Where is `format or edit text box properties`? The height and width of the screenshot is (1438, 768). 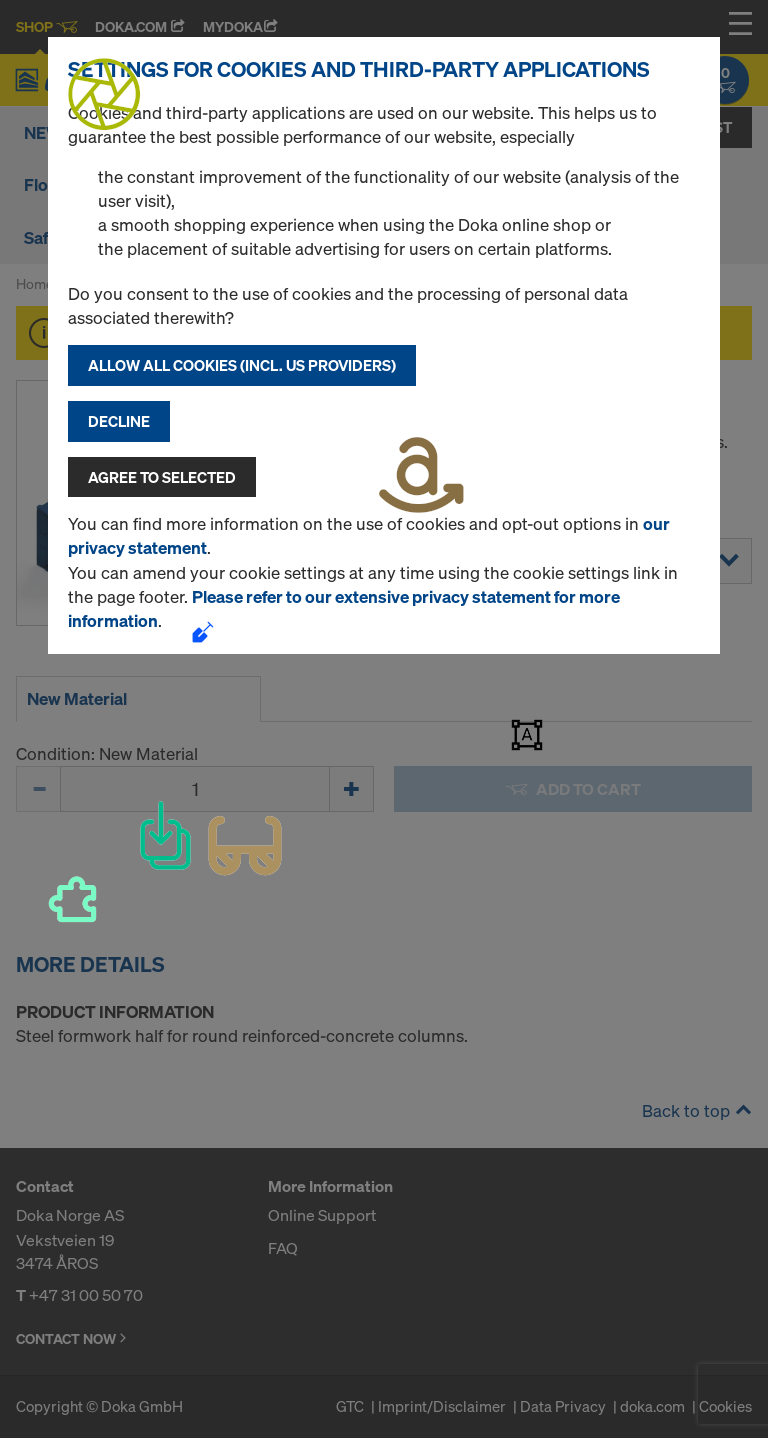 format or edit text box properties is located at coordinates (527, 735).